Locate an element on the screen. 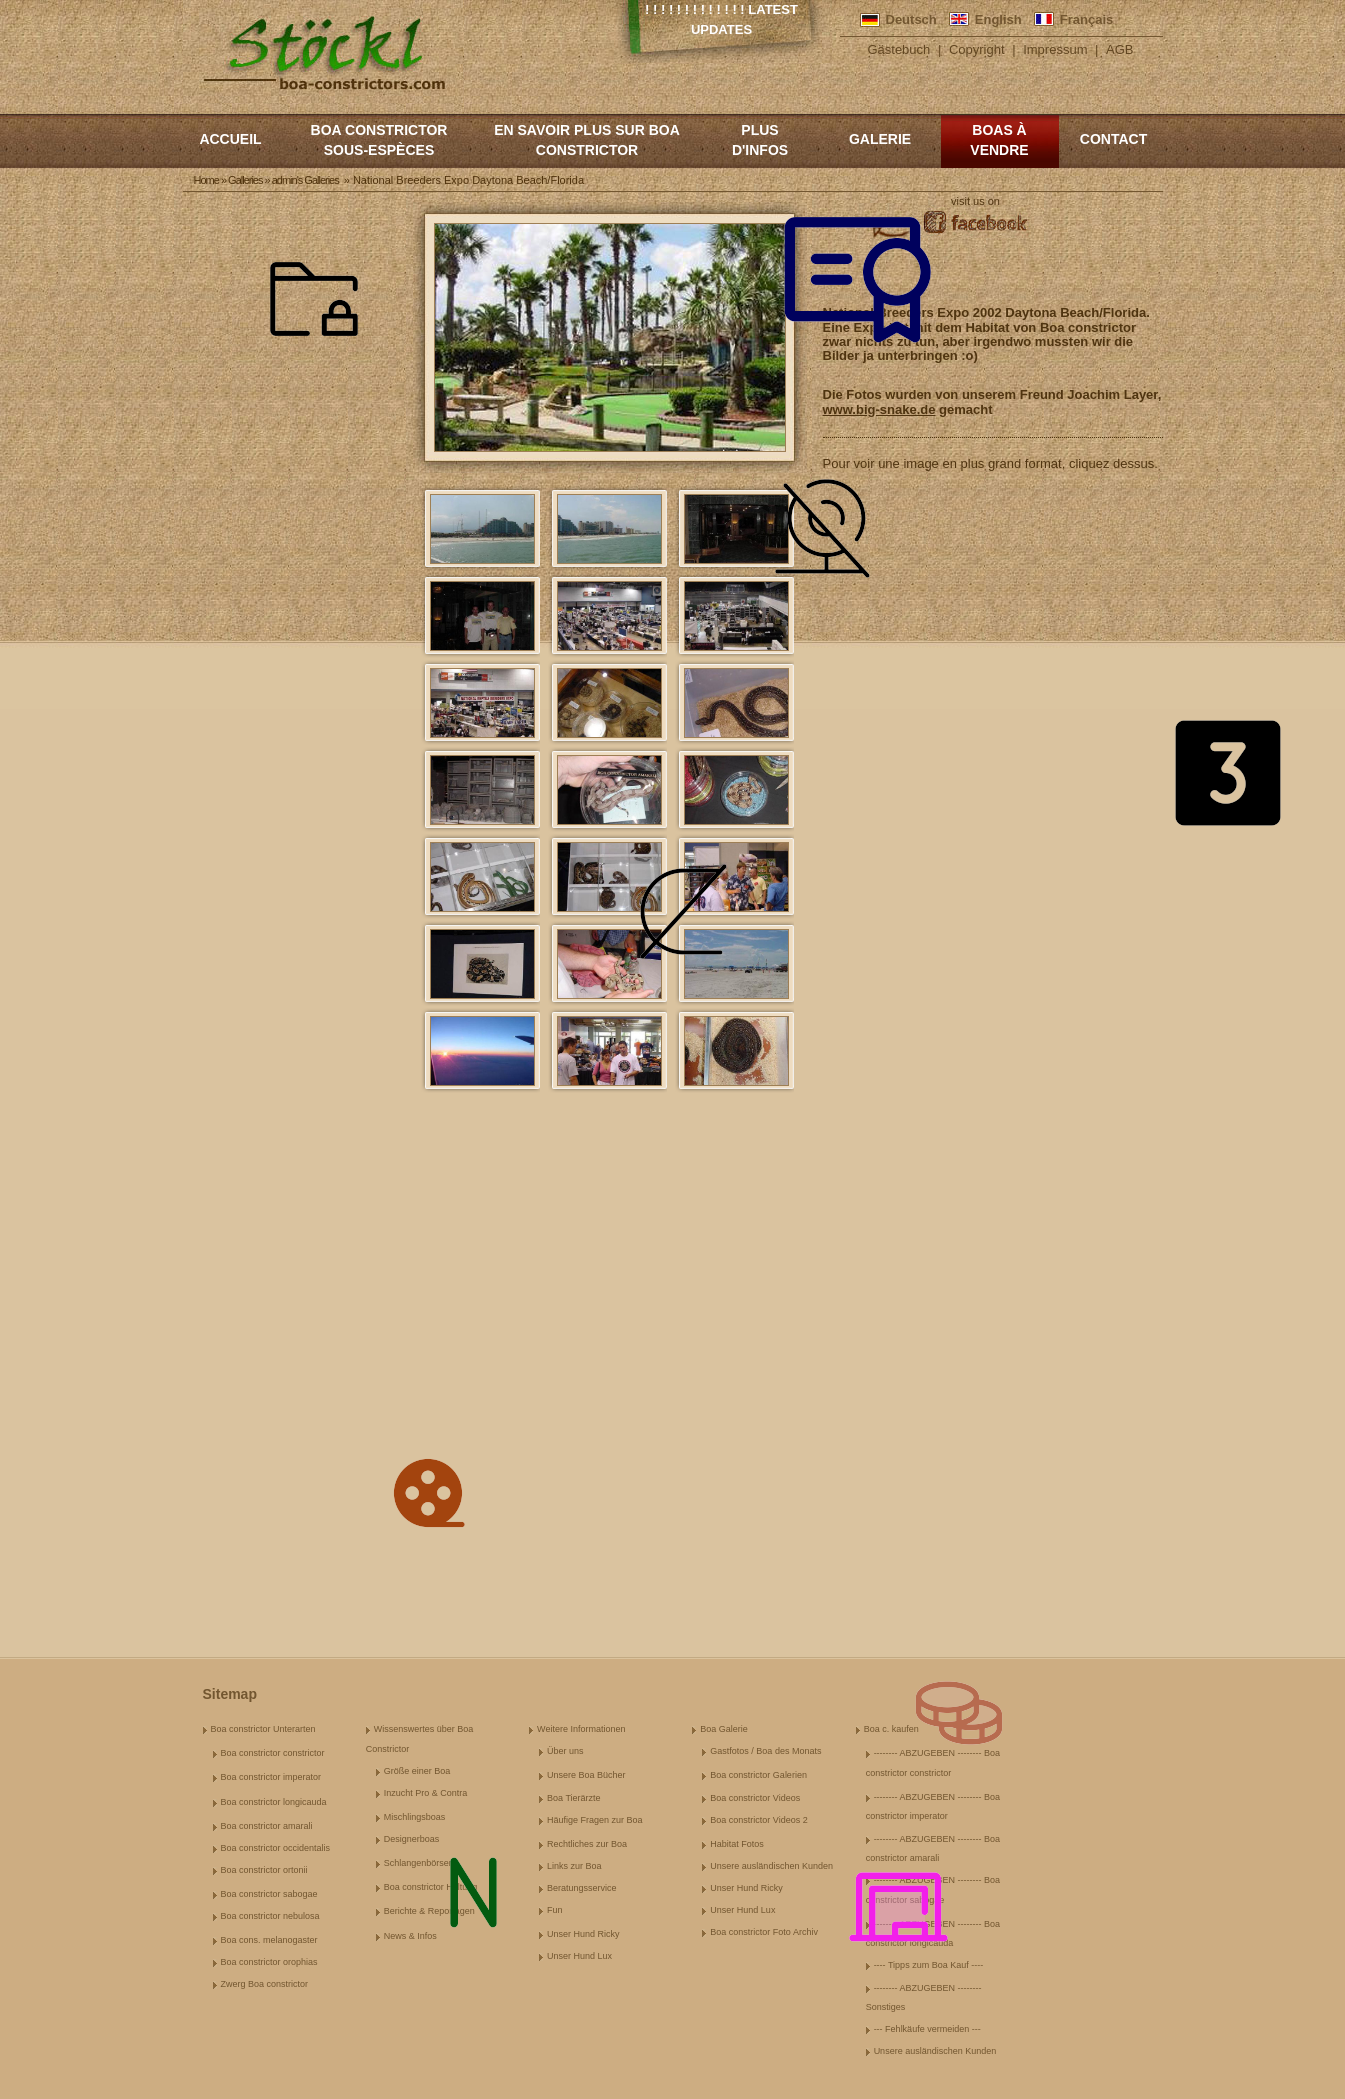 Image resolution: width=1345 pixels, height=2099 pixels. open presentation or teaching mode is located at coordinates (898, 1908).